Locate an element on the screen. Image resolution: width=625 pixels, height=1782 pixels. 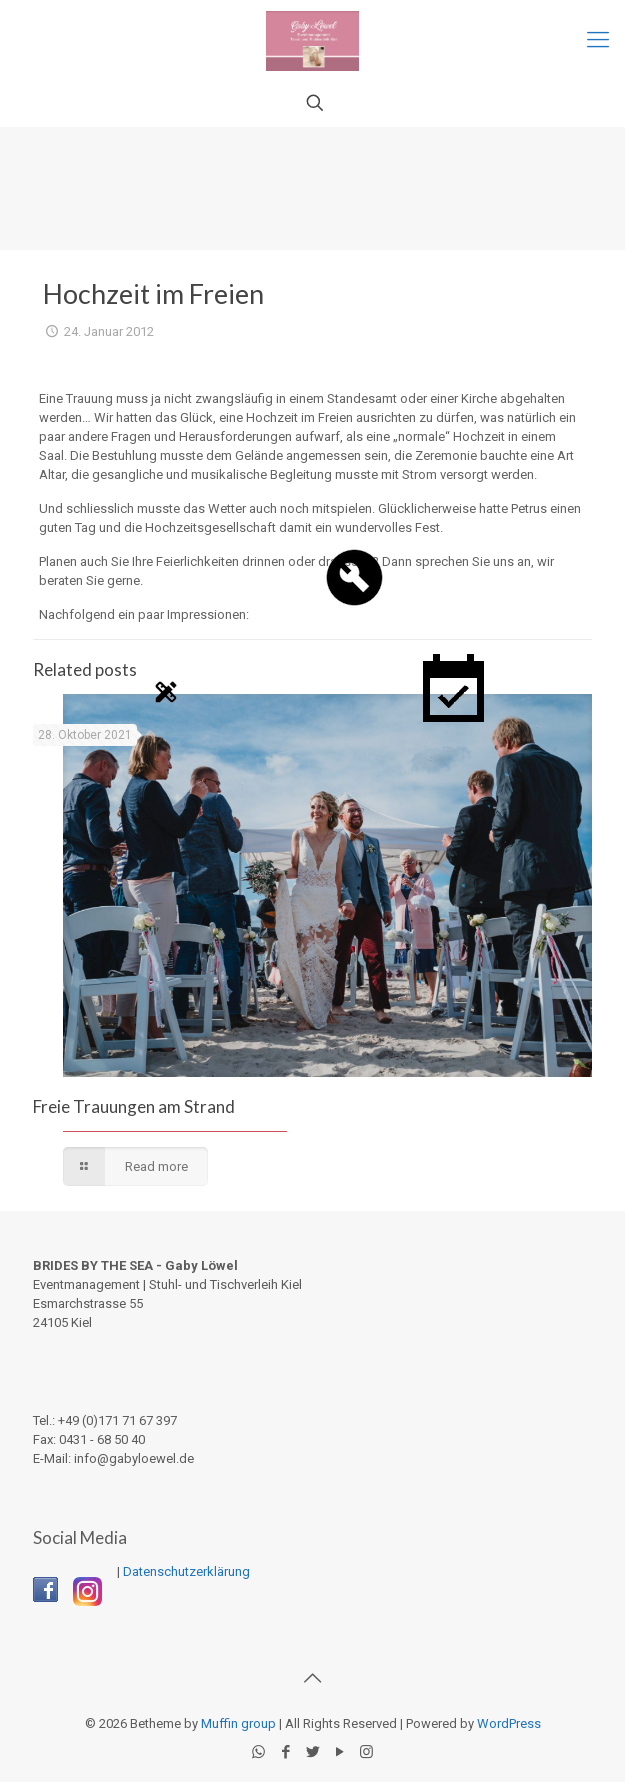
access design tools and services is located at coordinates (166, 692).